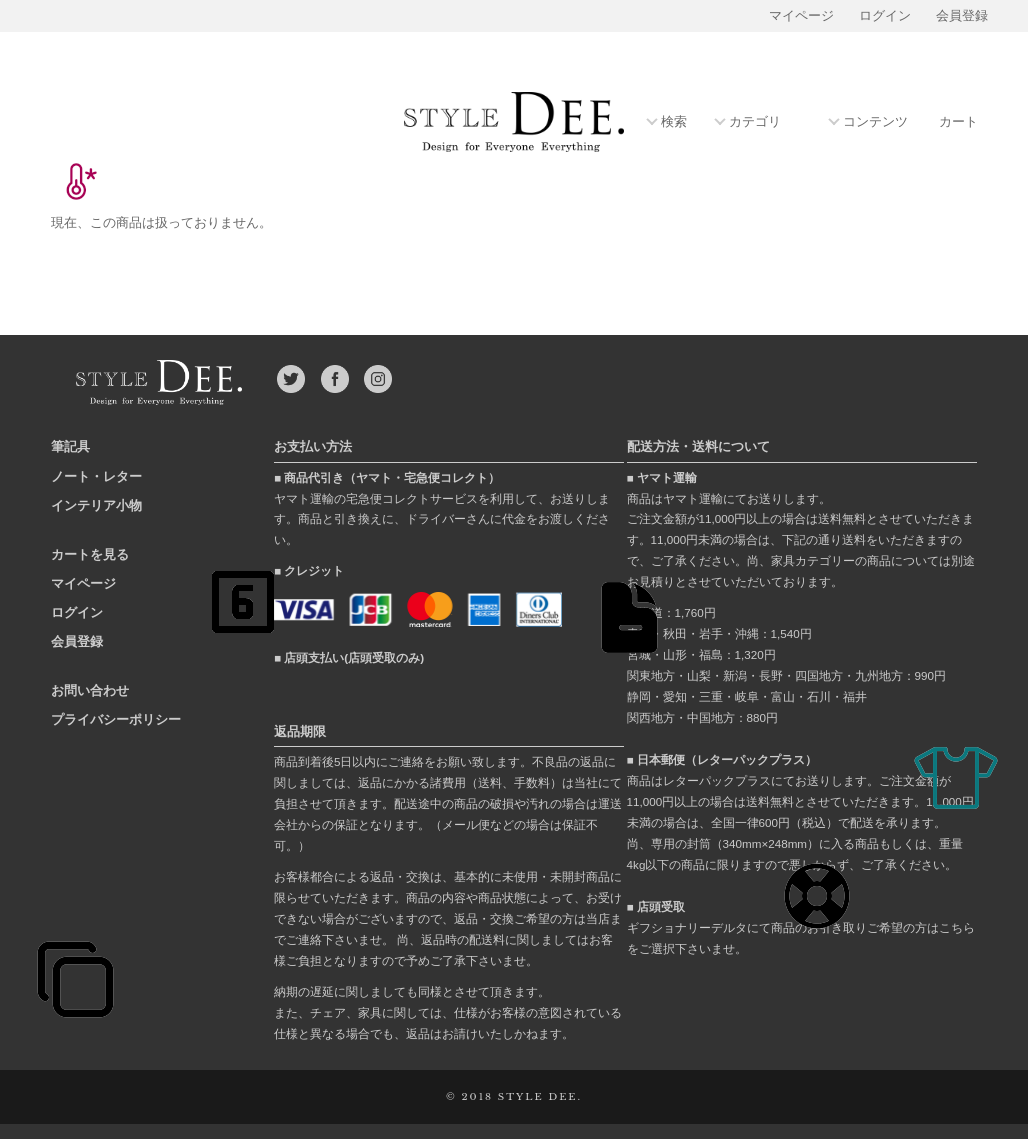 The height and width of the screenshot is (1139, 1028). I want to click on select filter or preset number 6, so click(243, 602).